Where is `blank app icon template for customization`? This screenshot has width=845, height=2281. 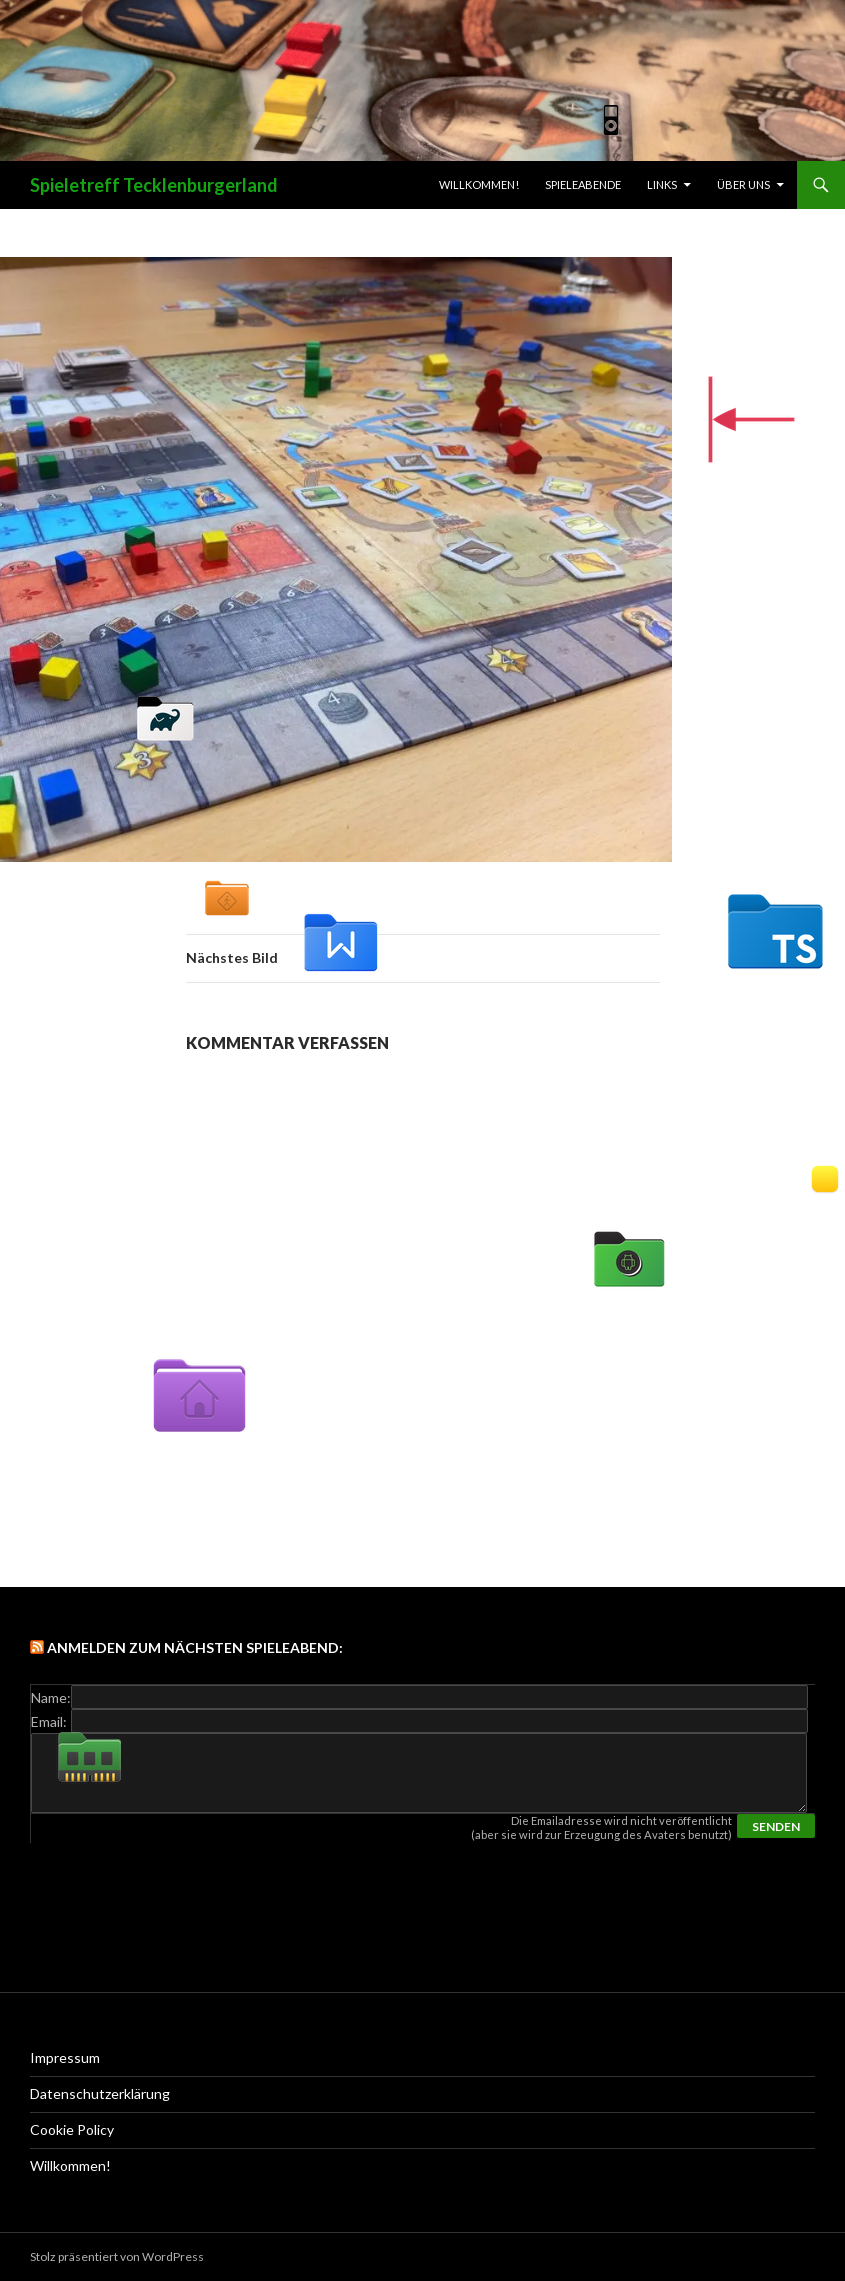
blank app icon template for customization is located at coordinates (825, 1179).